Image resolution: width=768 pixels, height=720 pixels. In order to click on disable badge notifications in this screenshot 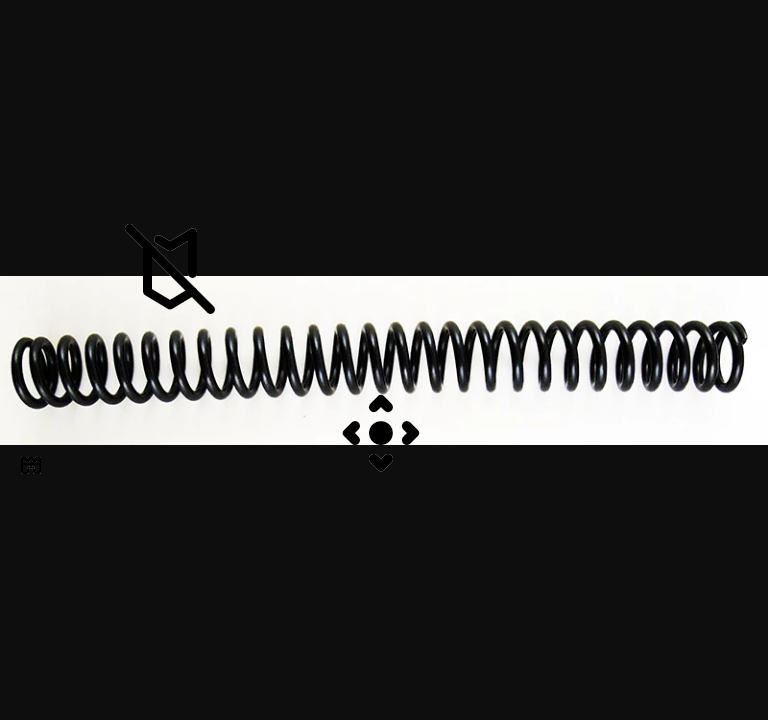, I will do `click(170, 269)`.